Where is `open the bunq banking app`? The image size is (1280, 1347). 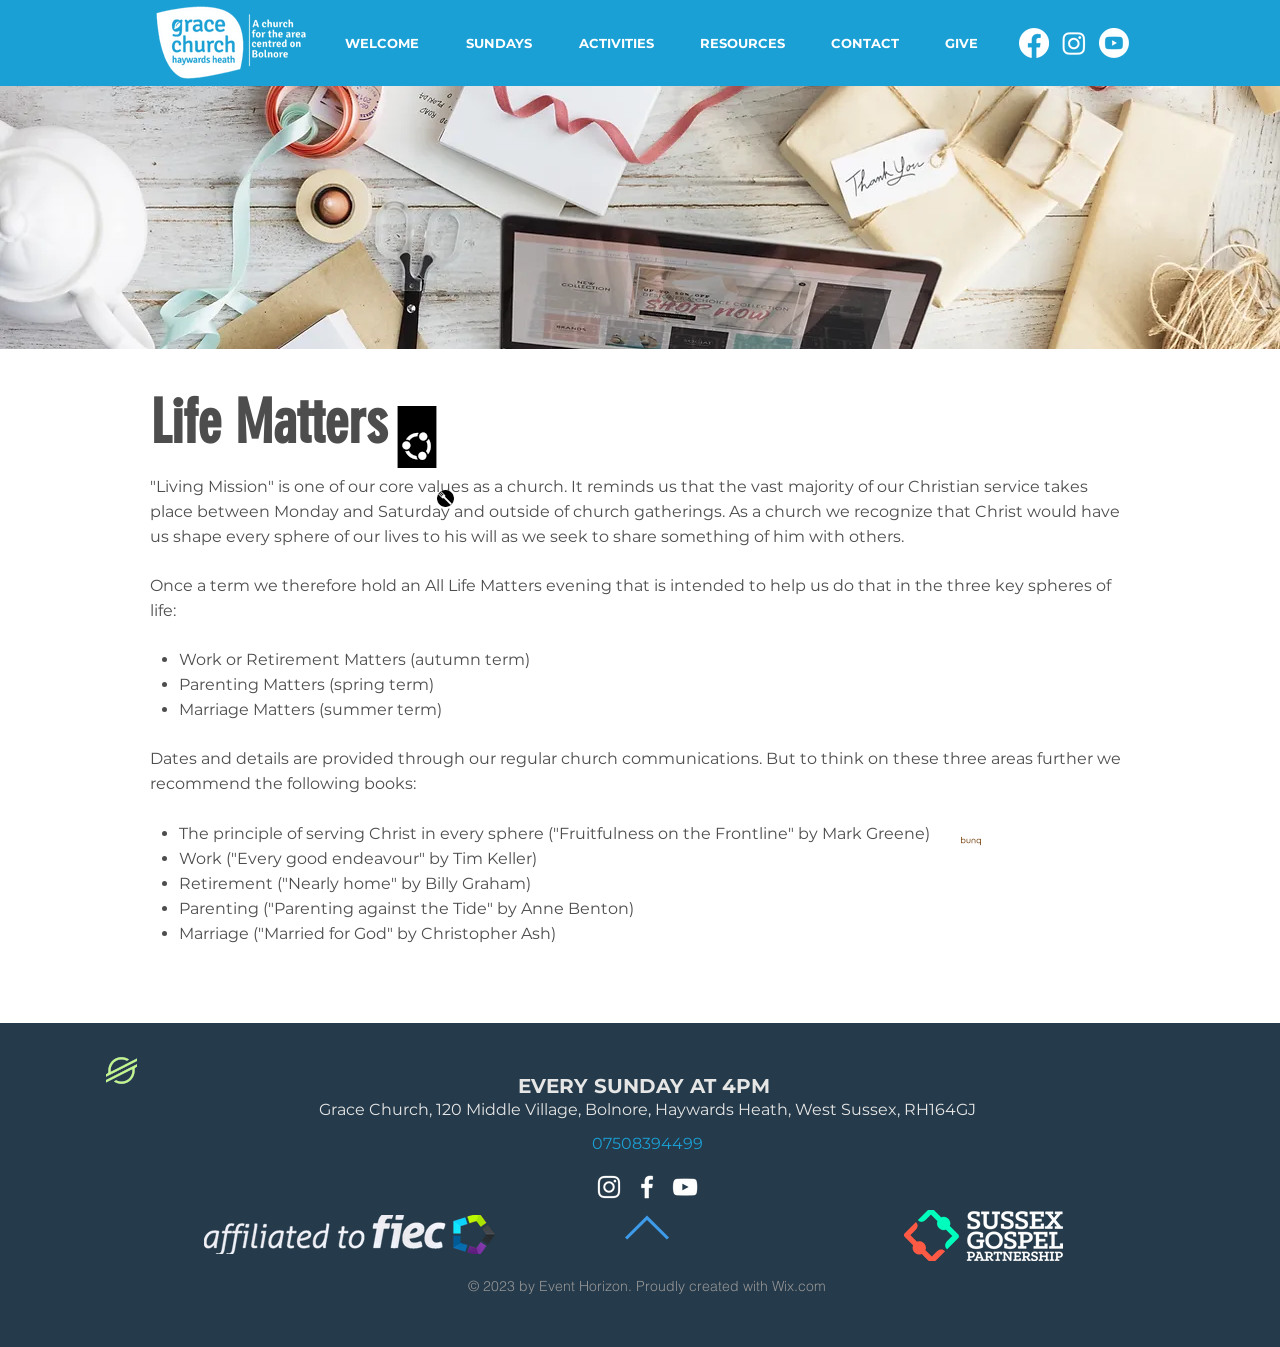 open the bunq banking app is located at coordinates (971, 841).